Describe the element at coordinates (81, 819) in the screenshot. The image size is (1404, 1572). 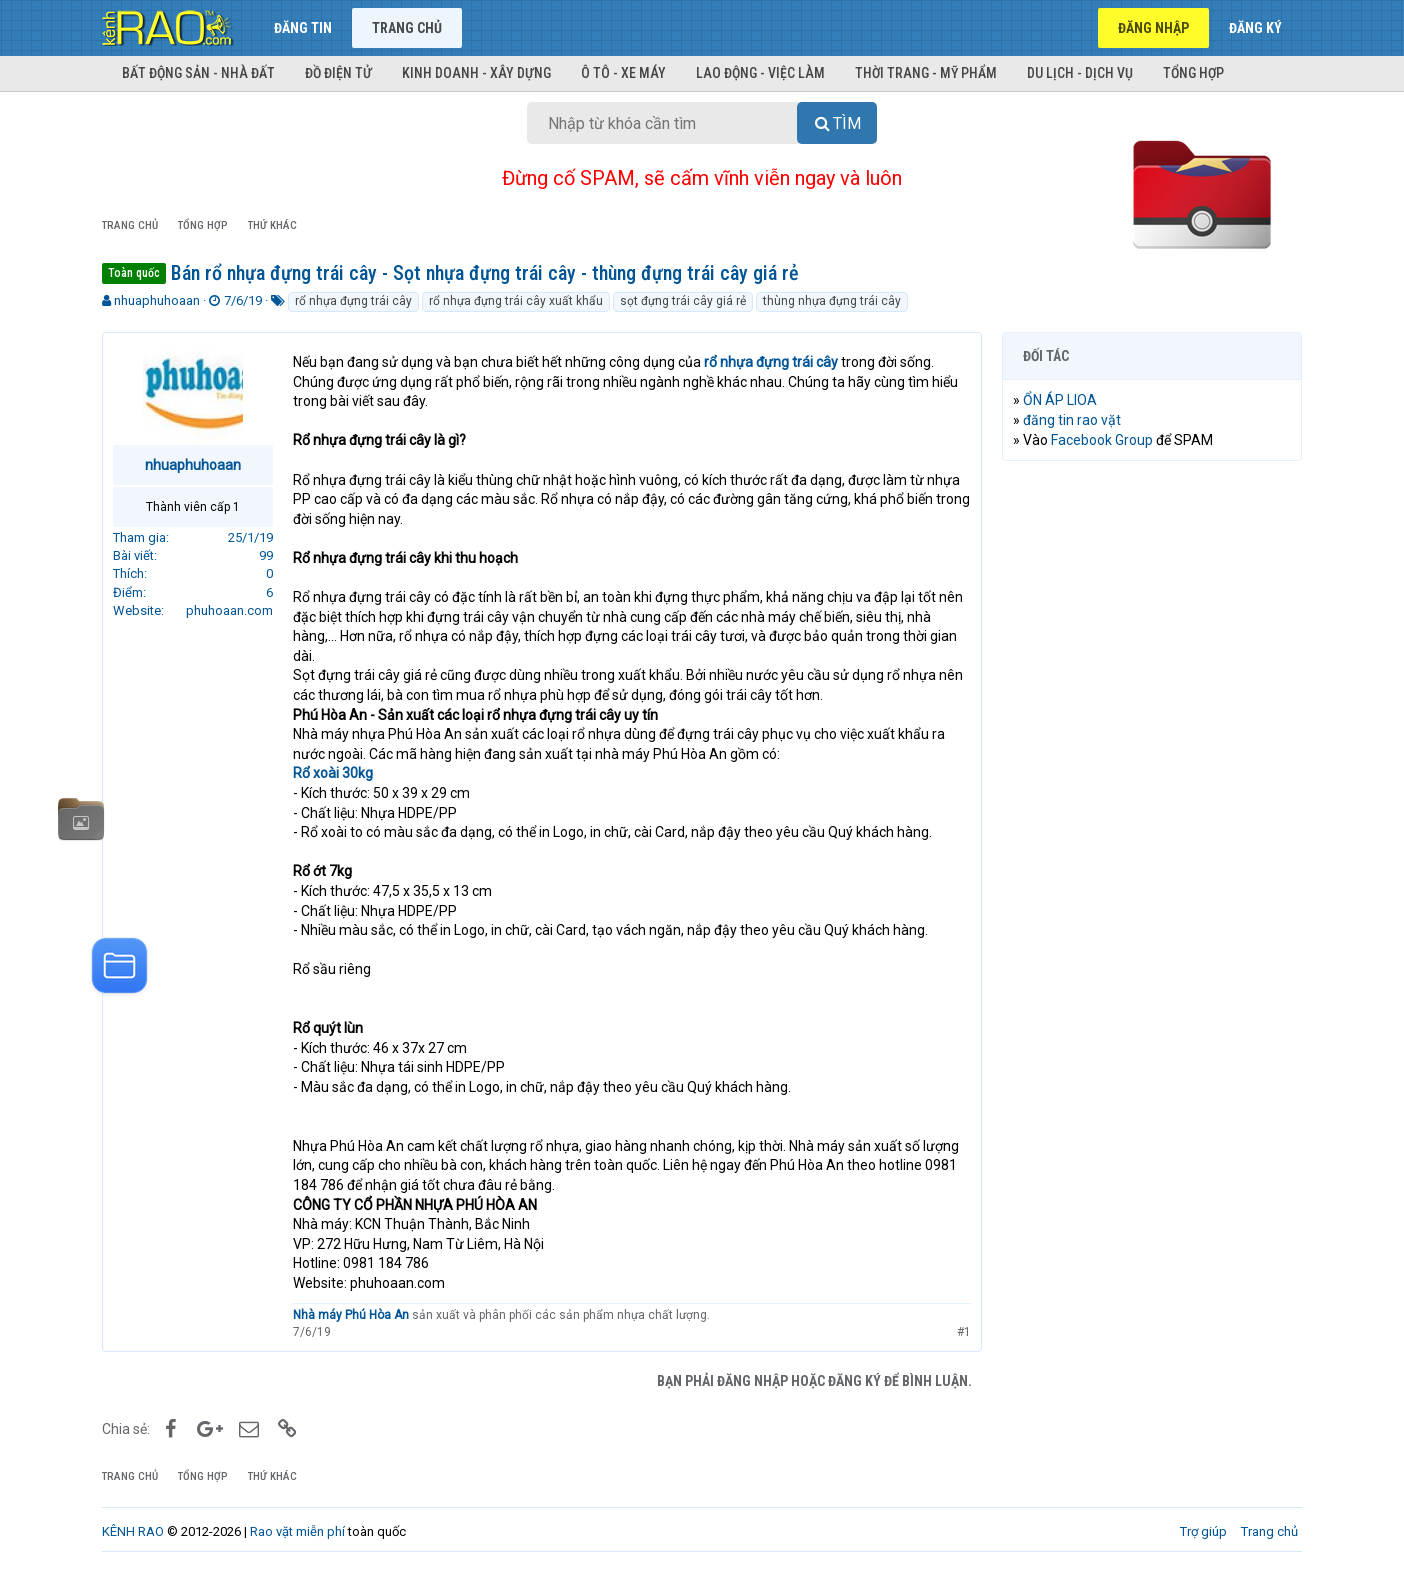
I see `open your pictures folder` at that location.